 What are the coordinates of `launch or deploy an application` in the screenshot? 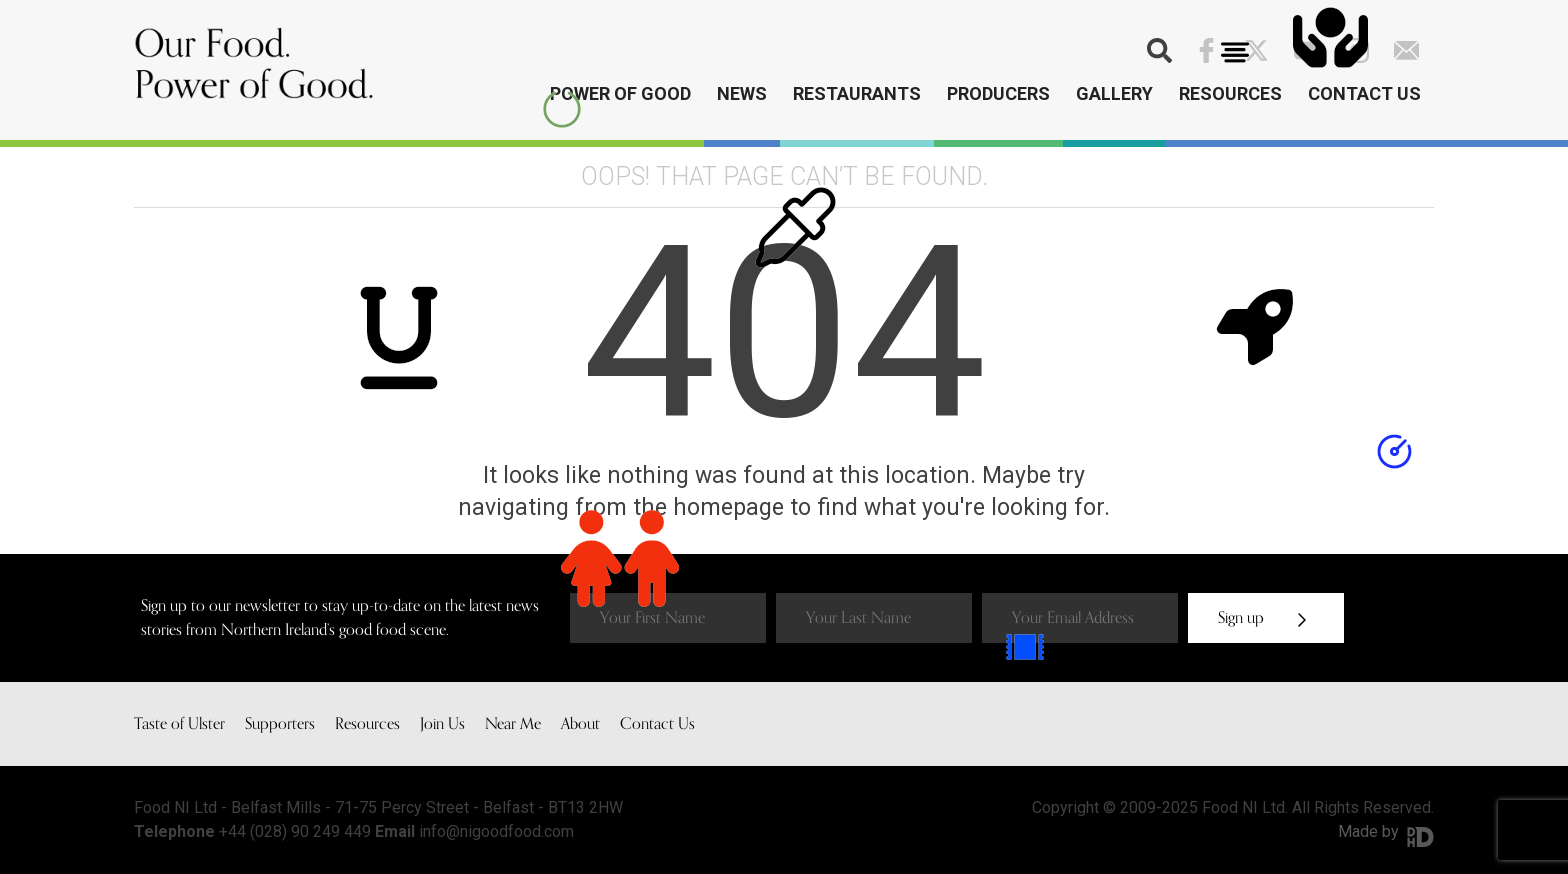 It's located at (1258, 324).